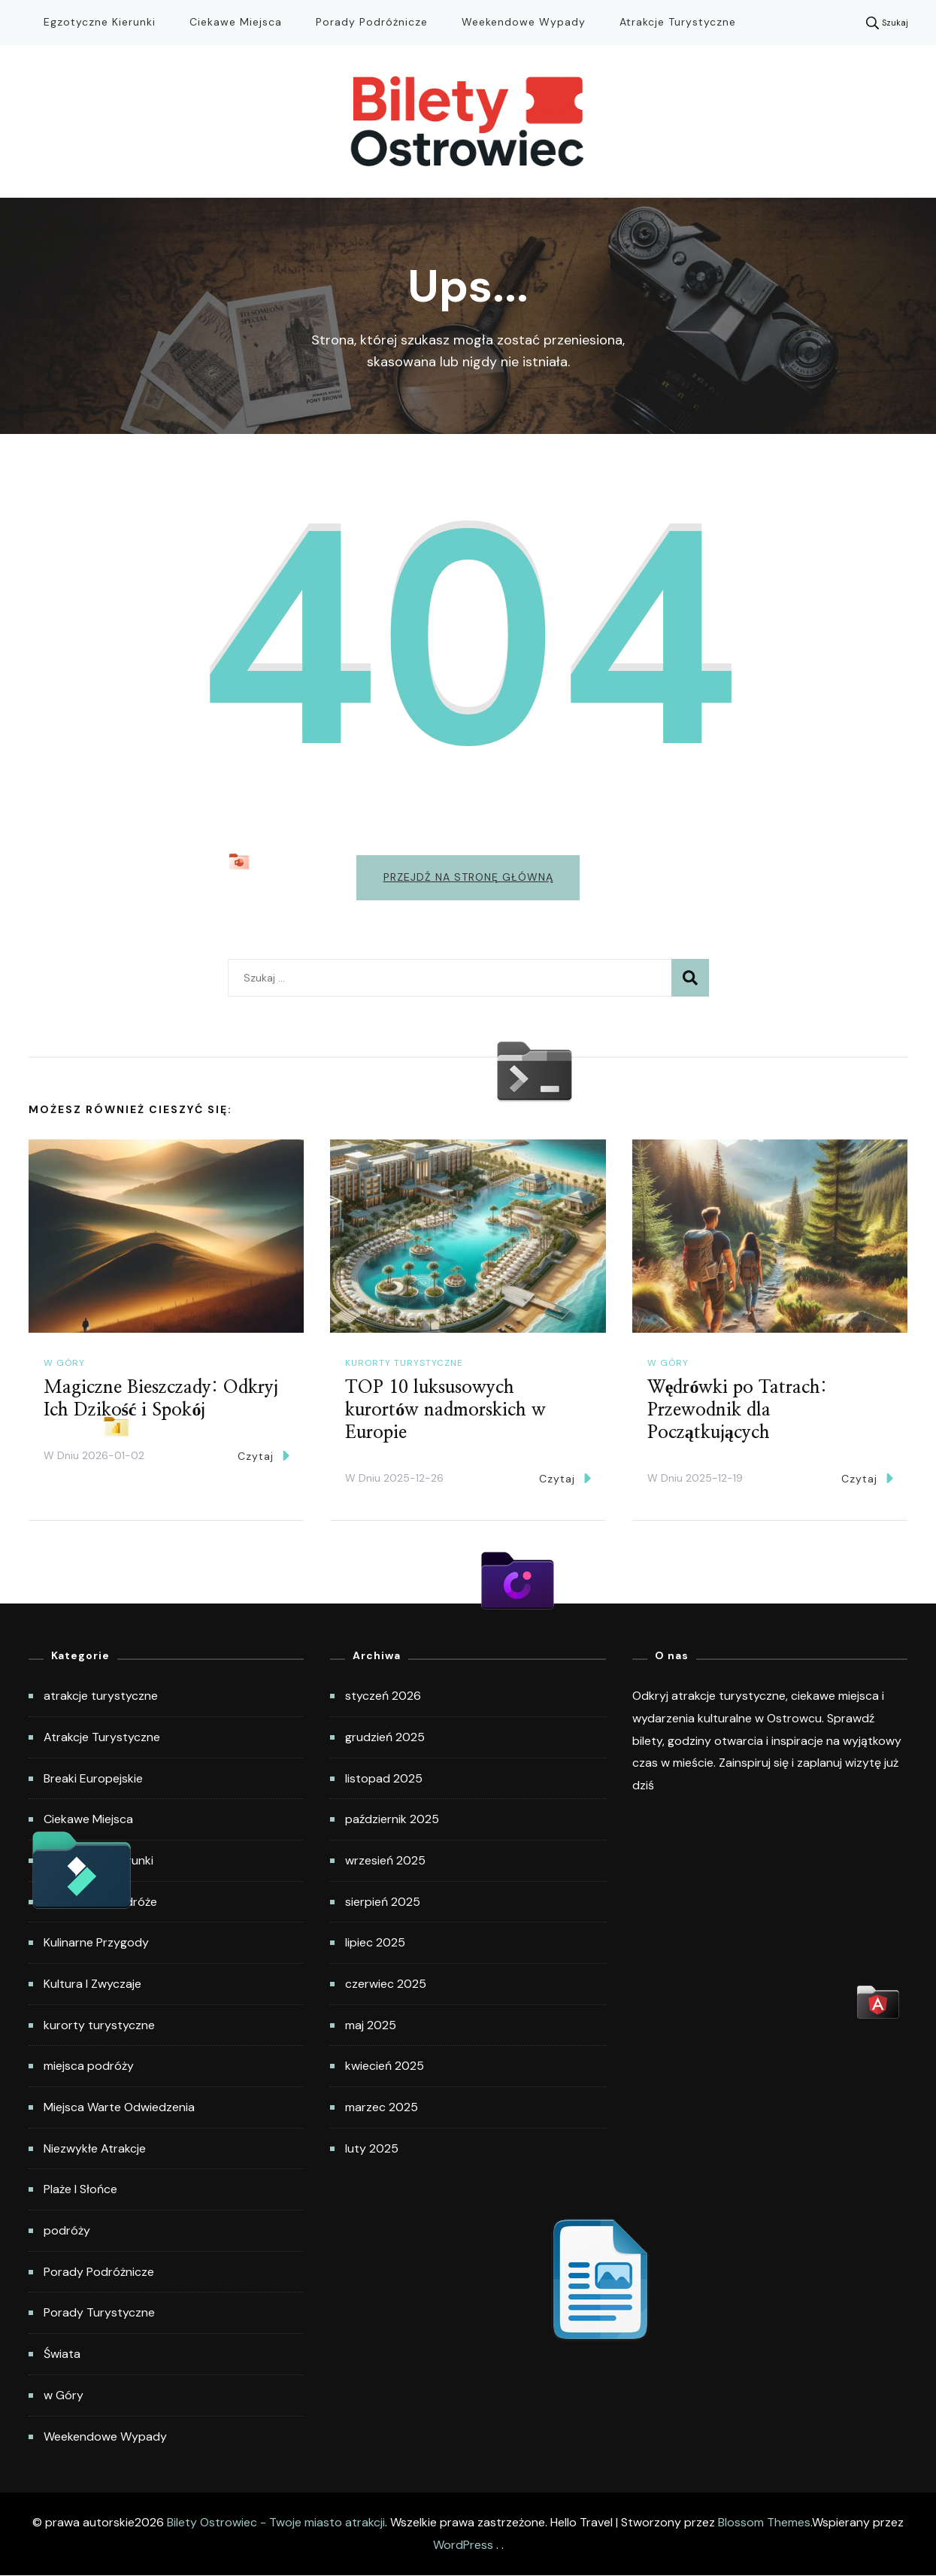 The width and height of the screenshot is (936, 2576). I want to click on open folder containing Power BI files, so click(116, 1427).